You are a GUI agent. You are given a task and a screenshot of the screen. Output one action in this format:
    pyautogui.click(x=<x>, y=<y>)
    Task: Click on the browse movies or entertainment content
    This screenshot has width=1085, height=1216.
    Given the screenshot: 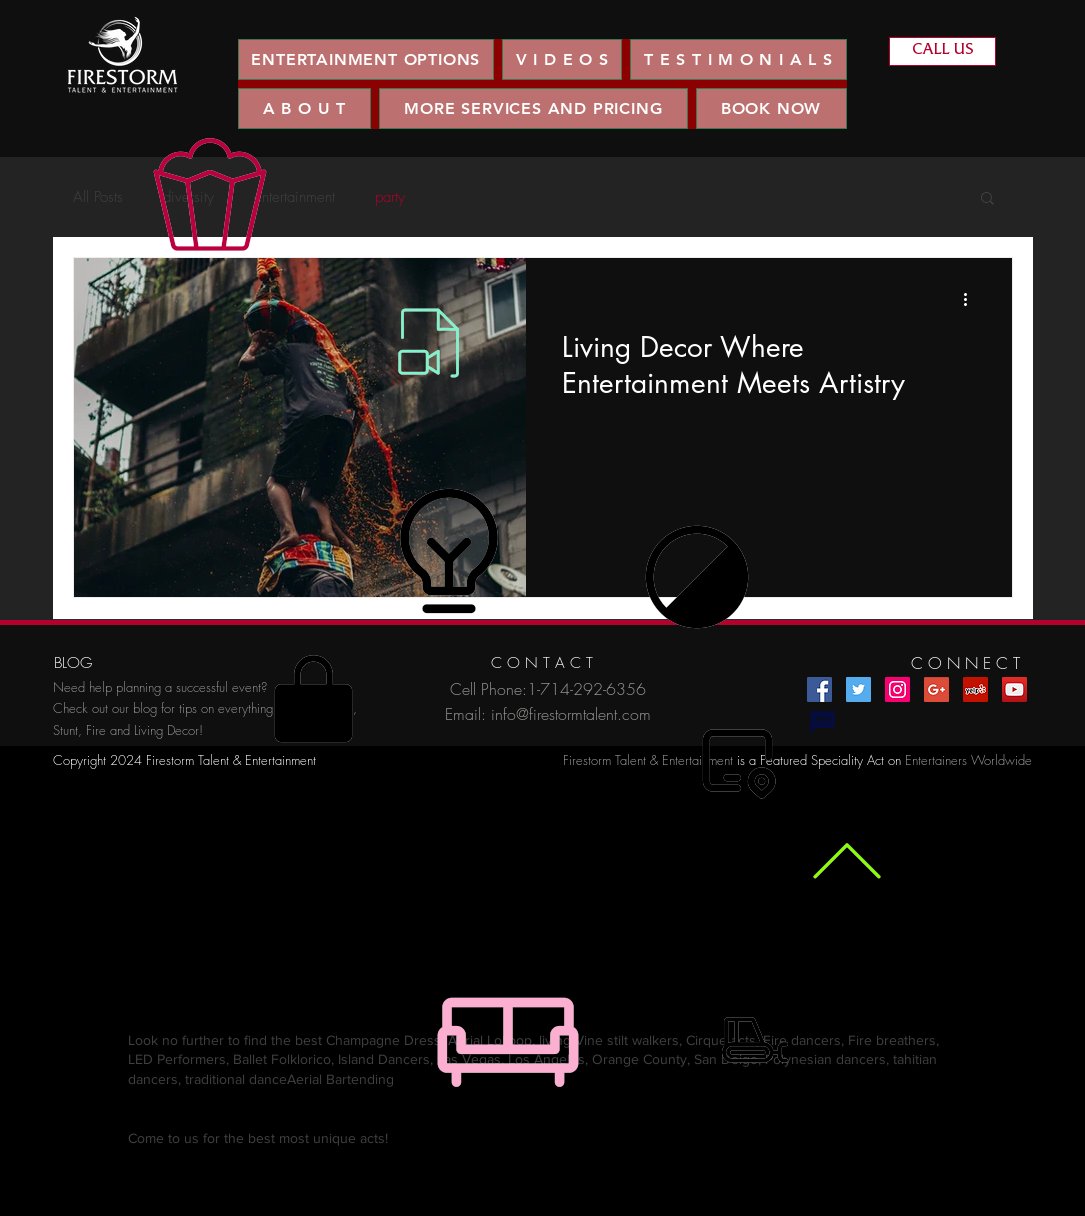 What is the action you would take?
    pyautogui.click(x=210, y=199)
    